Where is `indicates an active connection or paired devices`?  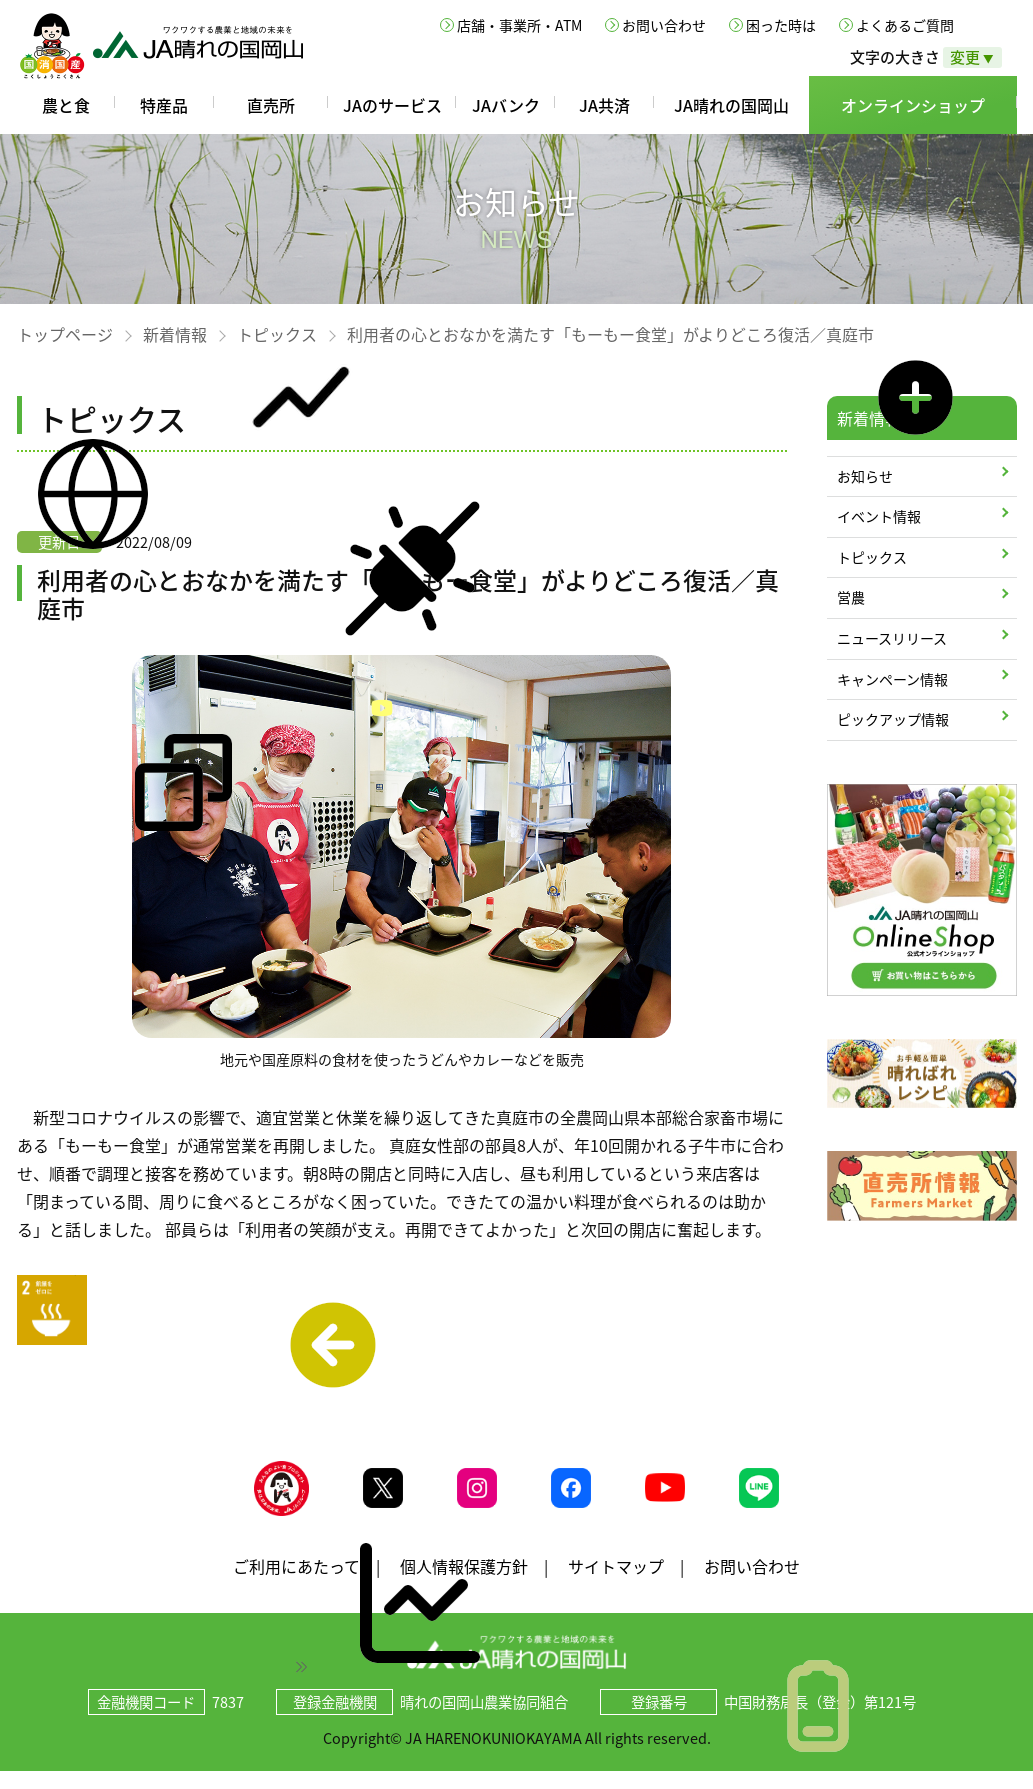
indicates an active connection or paired devices is located at coordinates (412, 568).